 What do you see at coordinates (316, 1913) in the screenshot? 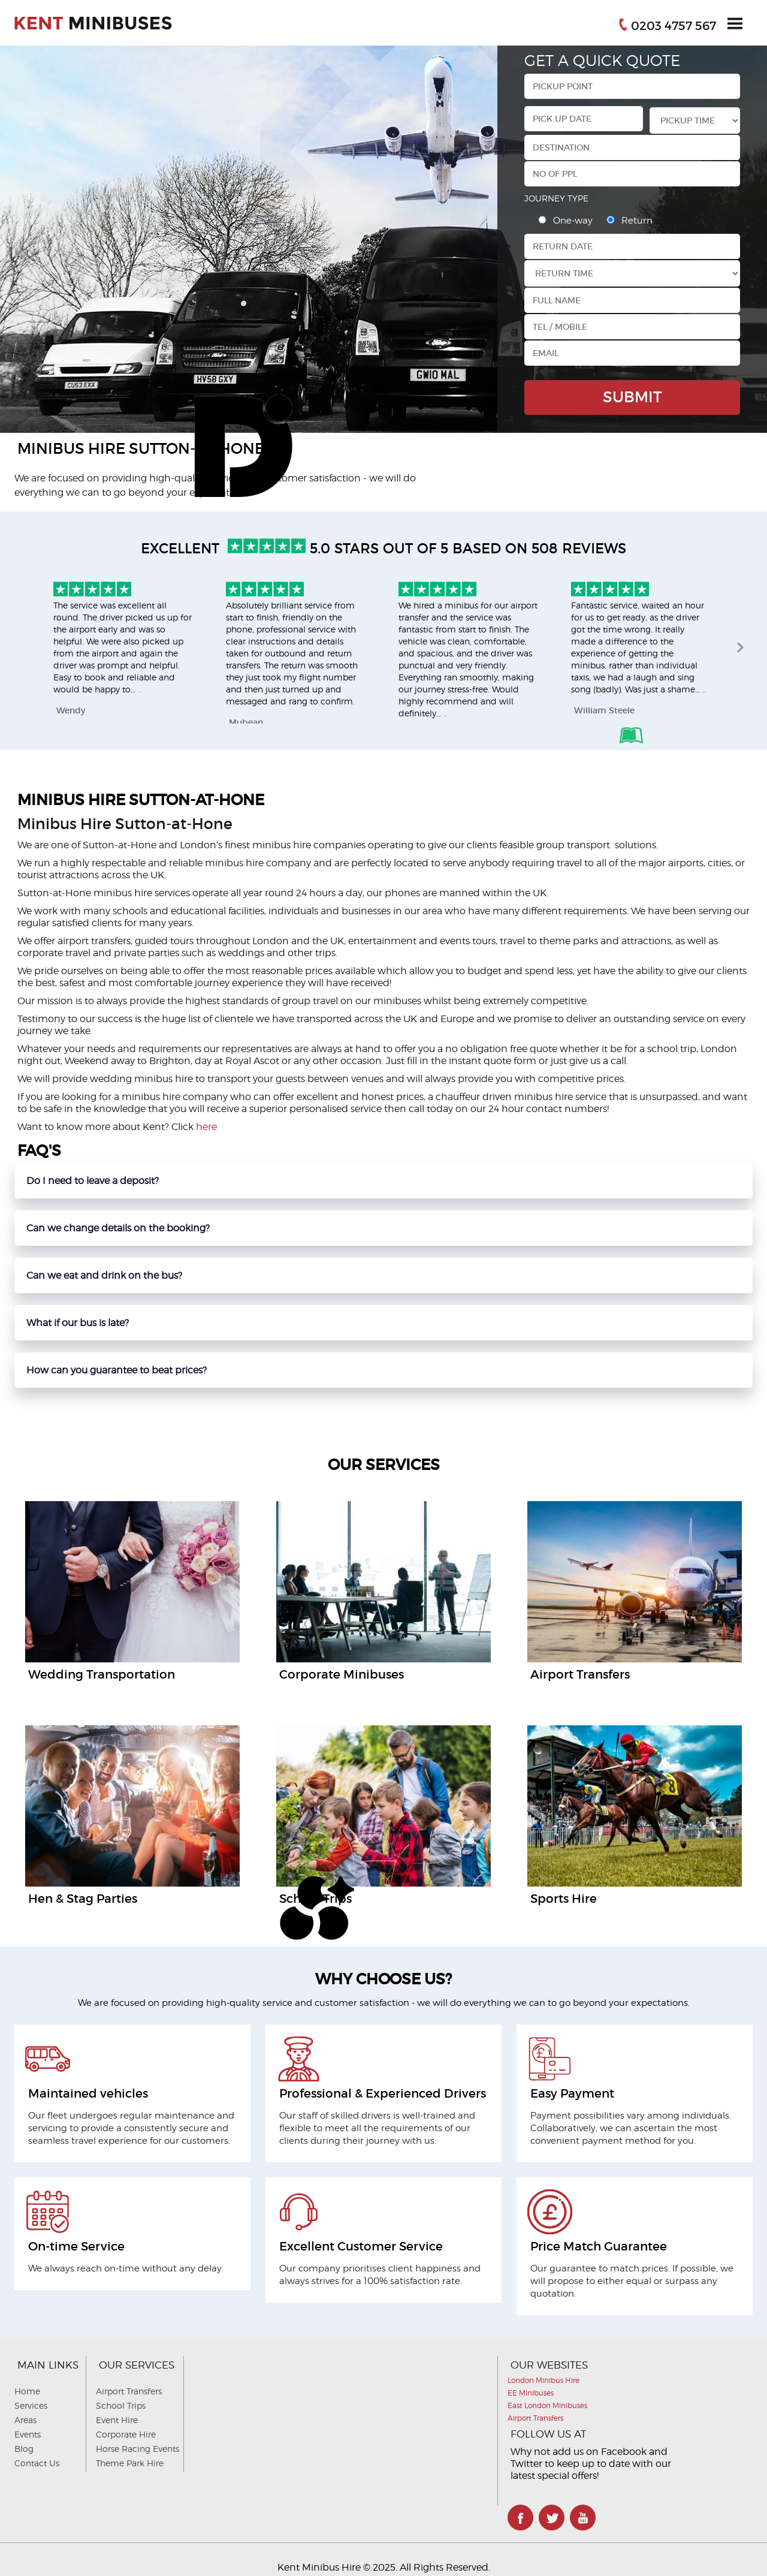
I see `apply AI-powered color filters to an image` at bounding box center [316, 1913].